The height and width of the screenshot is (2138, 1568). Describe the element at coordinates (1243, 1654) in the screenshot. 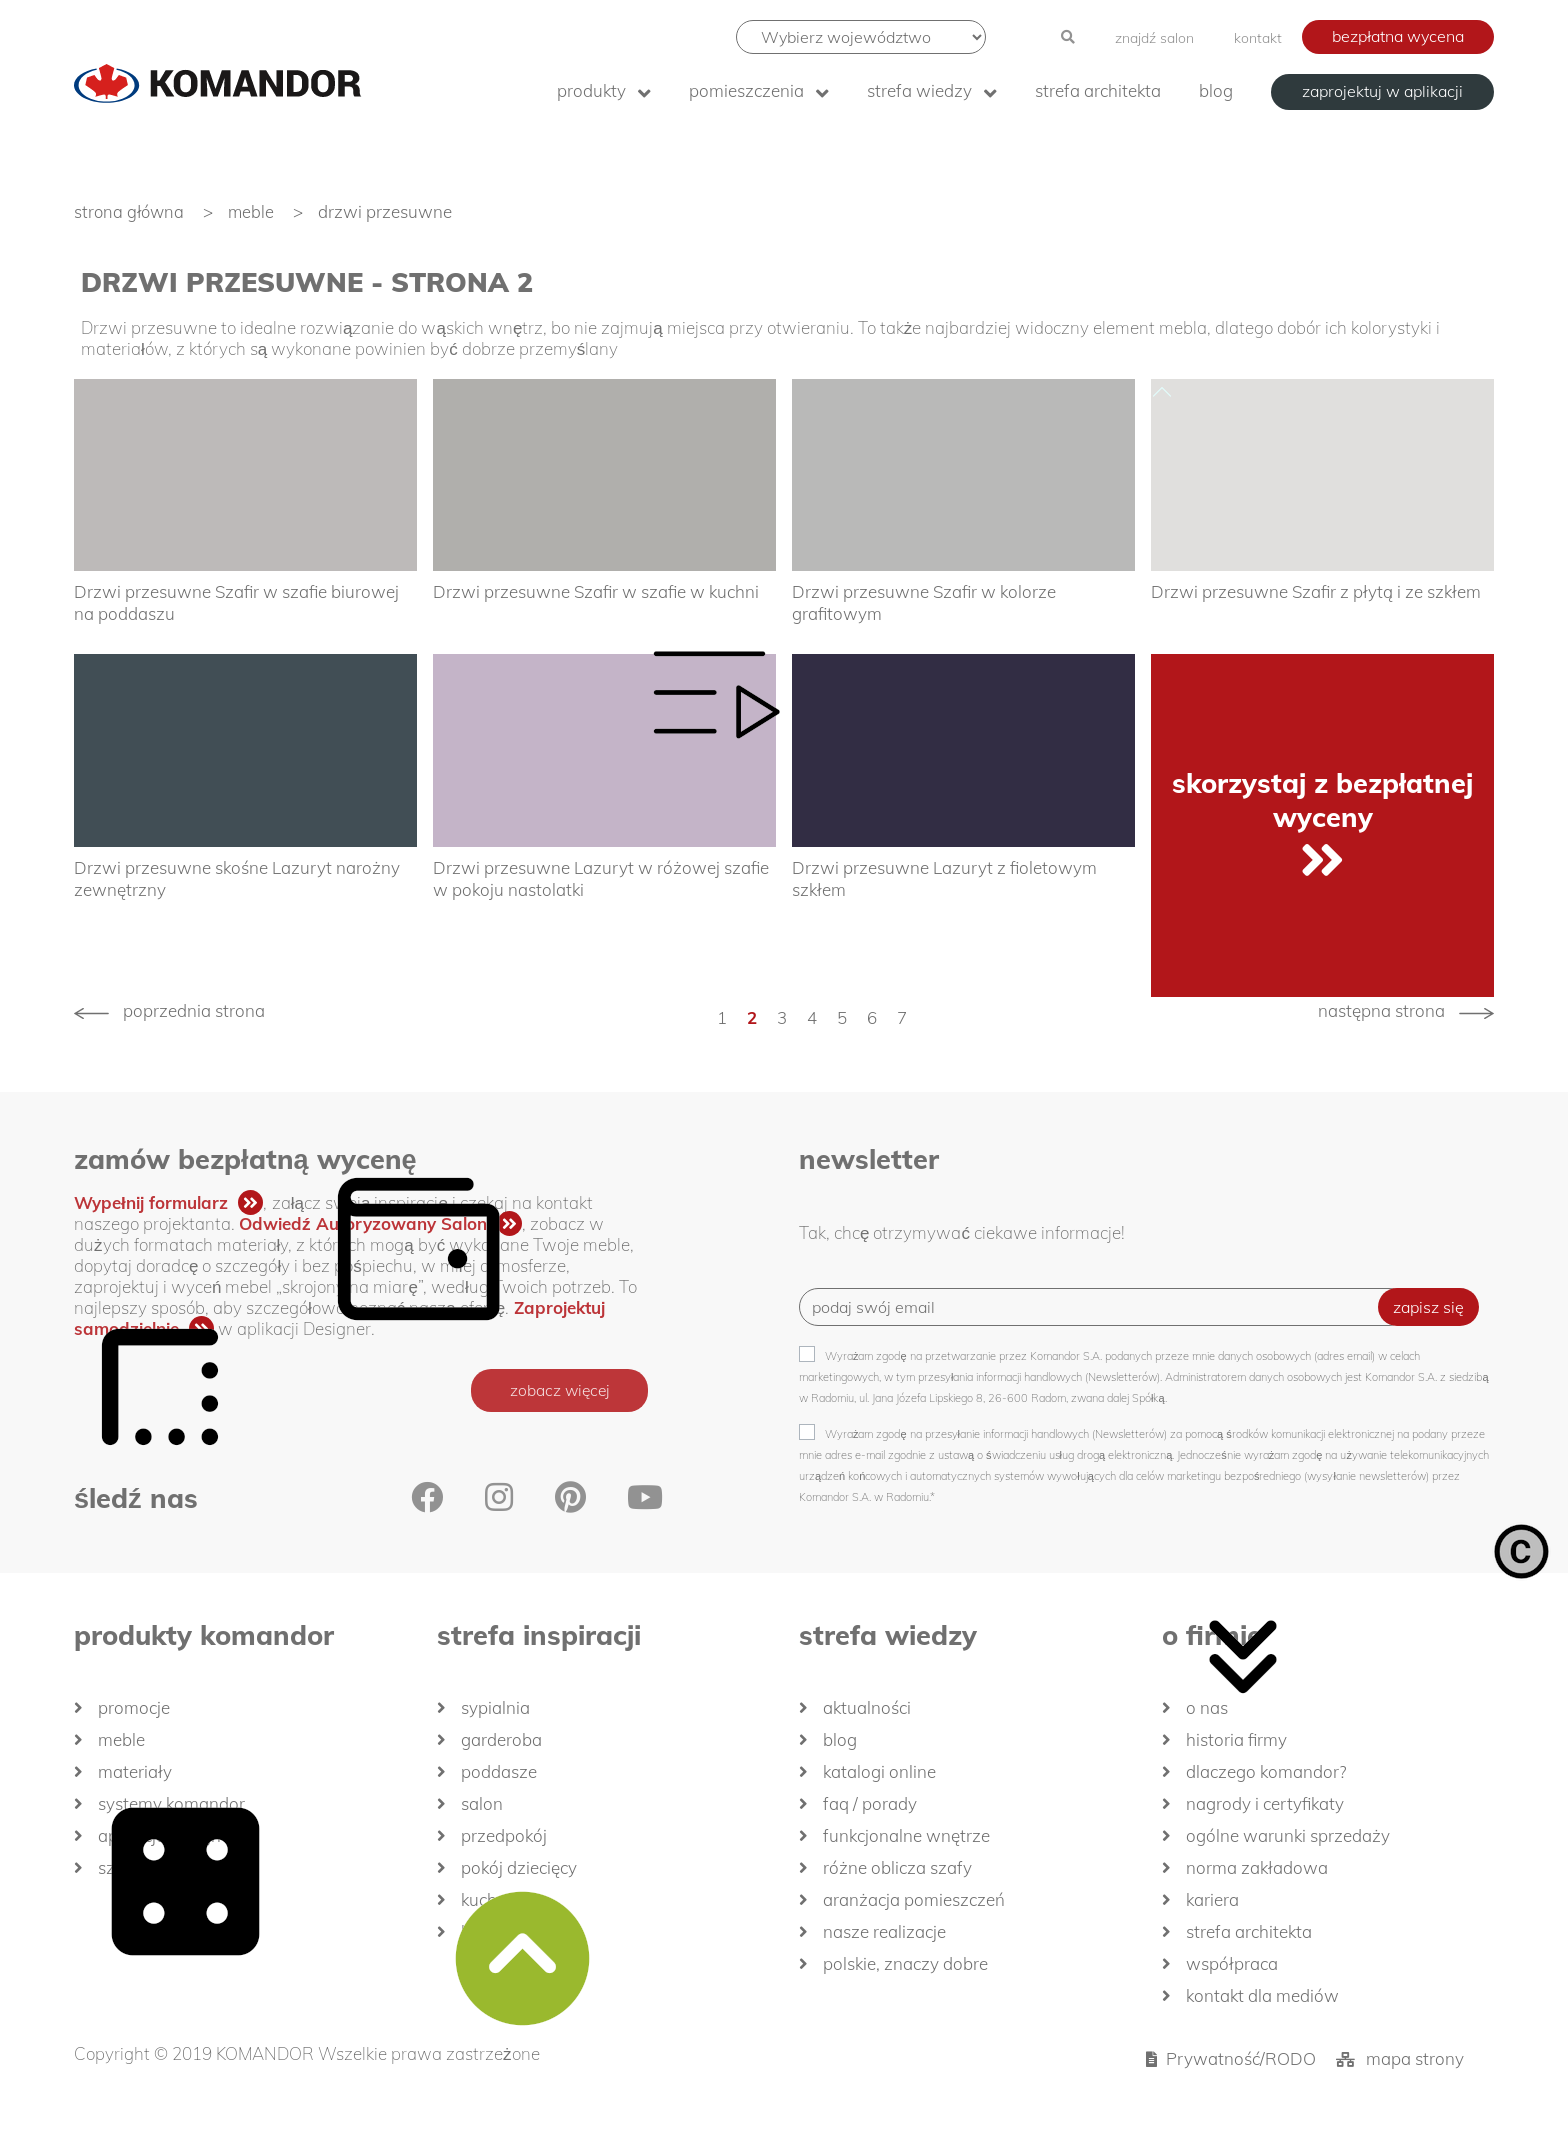

I see `expand to show more content` at that location.